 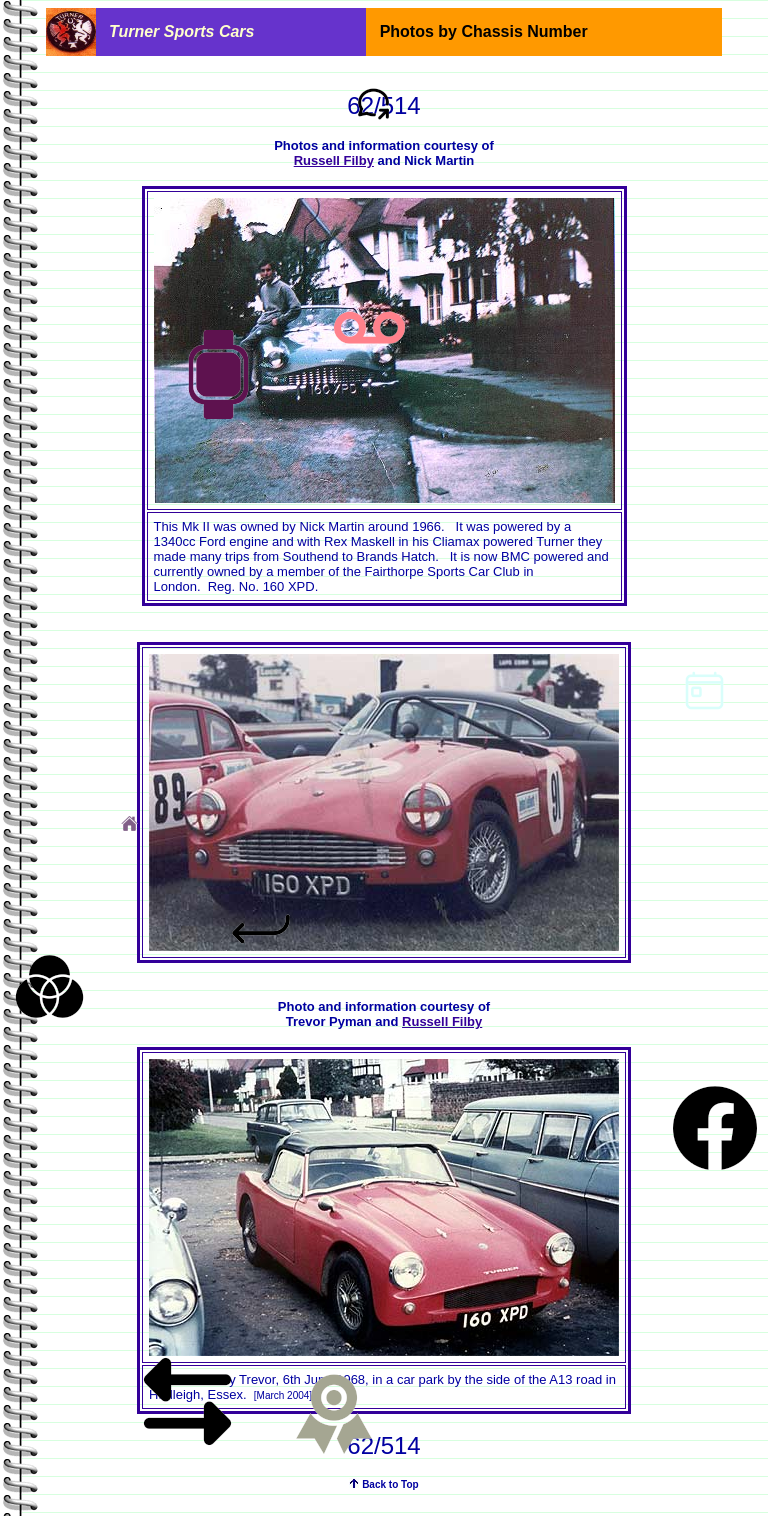 What do you see at coordinates (187, 1401) in the screenshot?
I see `swap or exchange items` at bounding box center [187, 1401].